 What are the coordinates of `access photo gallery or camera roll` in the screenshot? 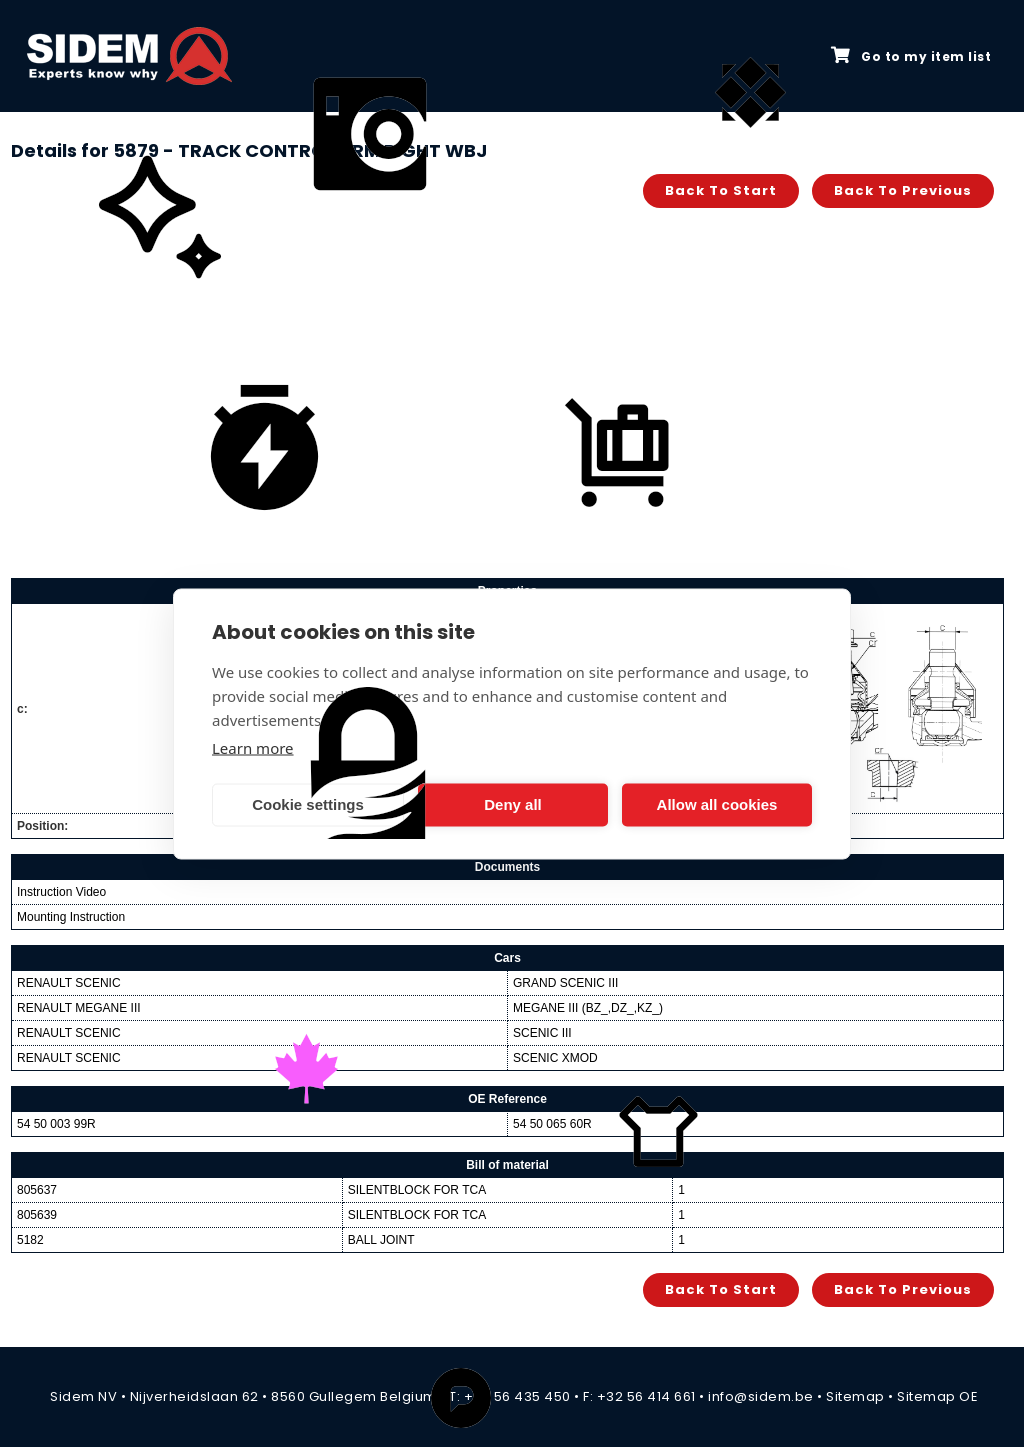 It's located at (370, 134).